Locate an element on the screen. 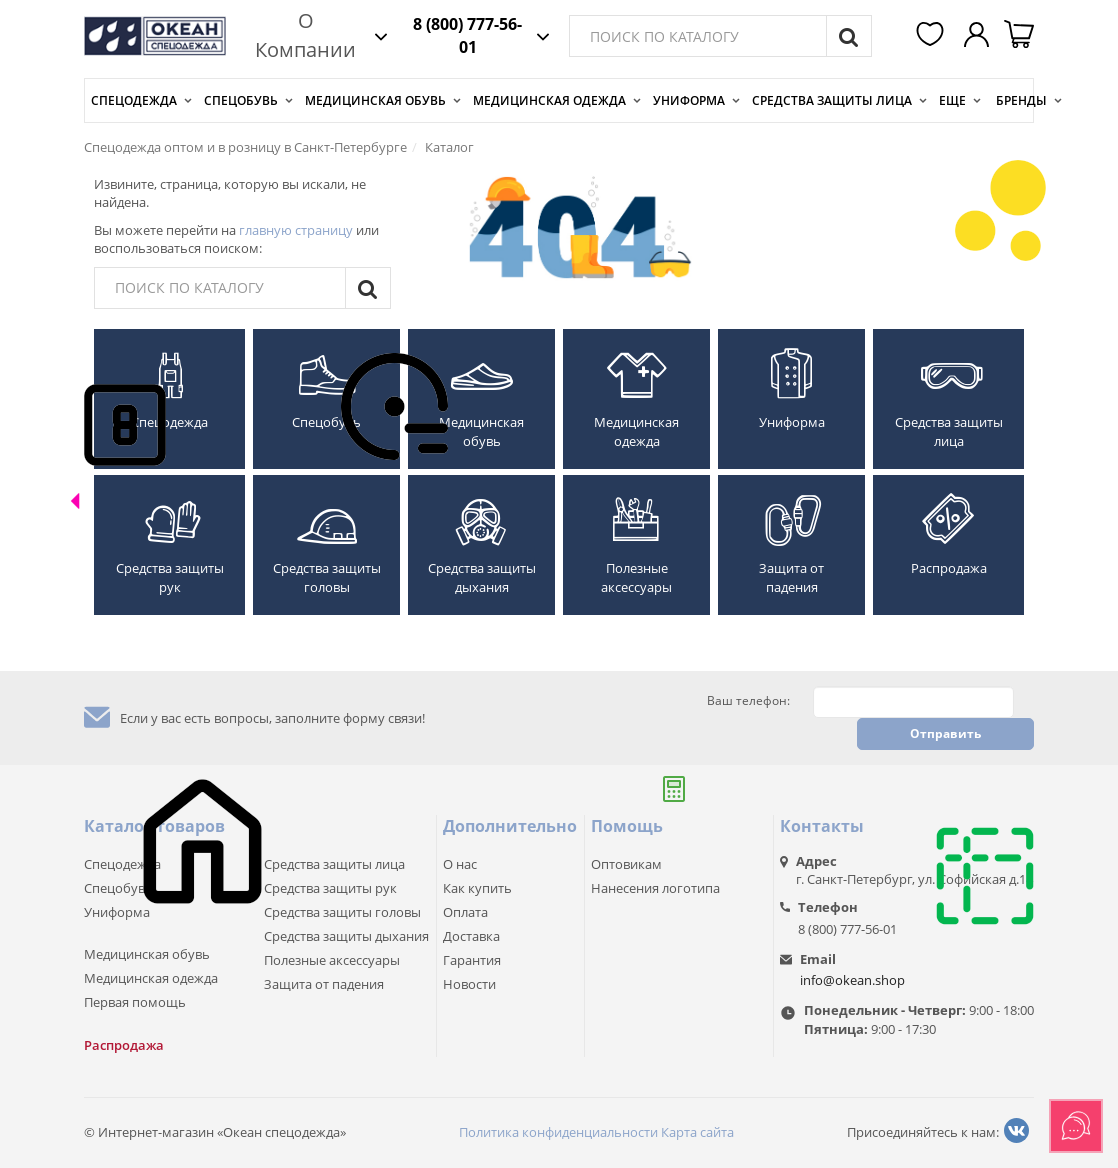 This screenshot has height=1168, width=1118. view issue tracking timeline is located at coordinates (394, 406).